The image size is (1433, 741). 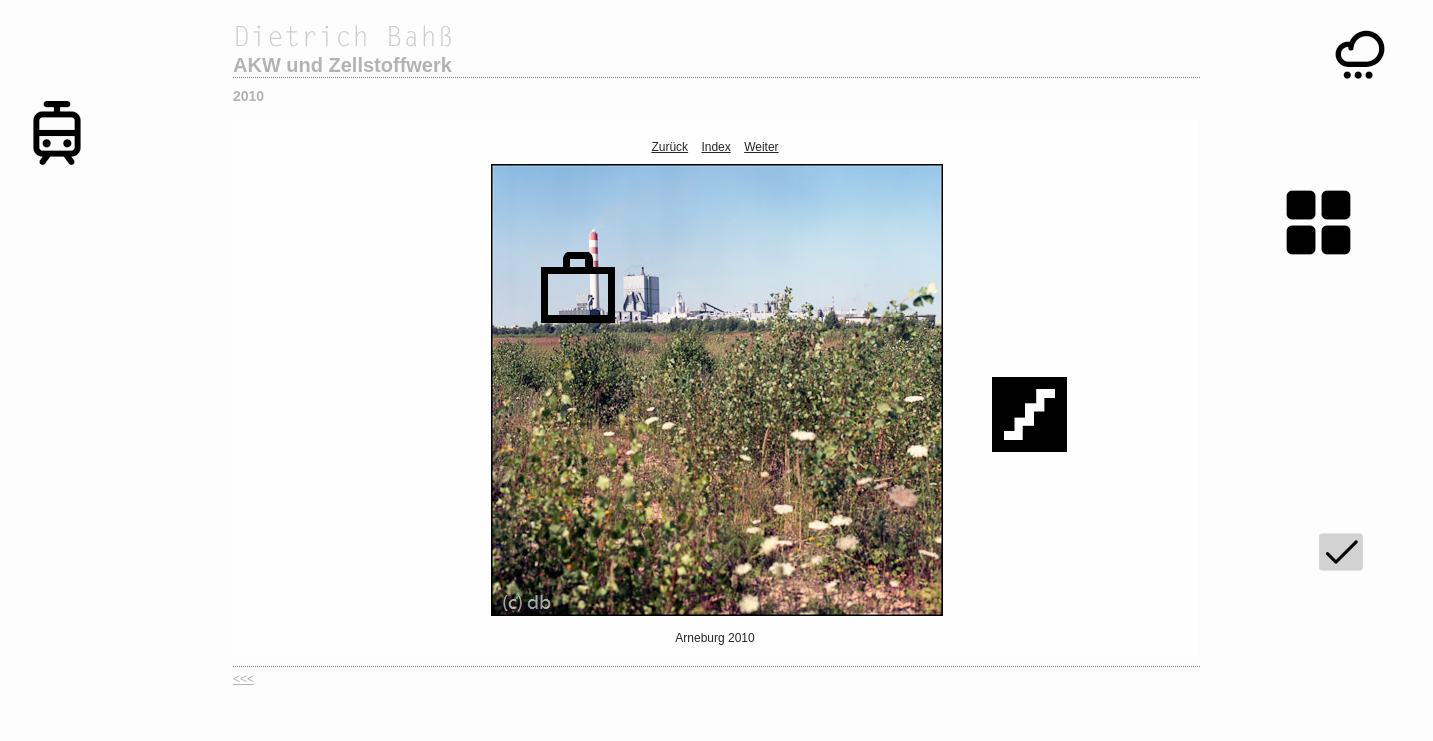 I want to click on open app grid or launcher, so click(x=1318, y=222).